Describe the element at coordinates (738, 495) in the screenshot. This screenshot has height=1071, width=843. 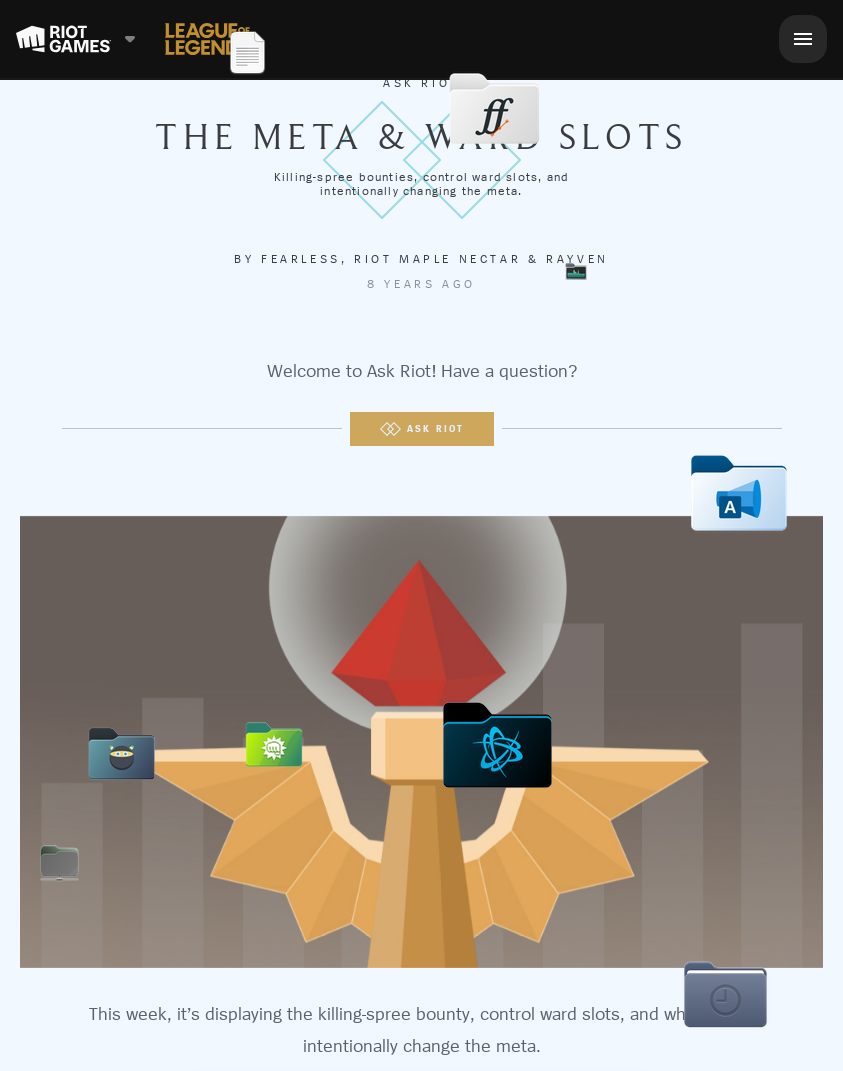
I see `open microsoft advertising files folder` at that location.